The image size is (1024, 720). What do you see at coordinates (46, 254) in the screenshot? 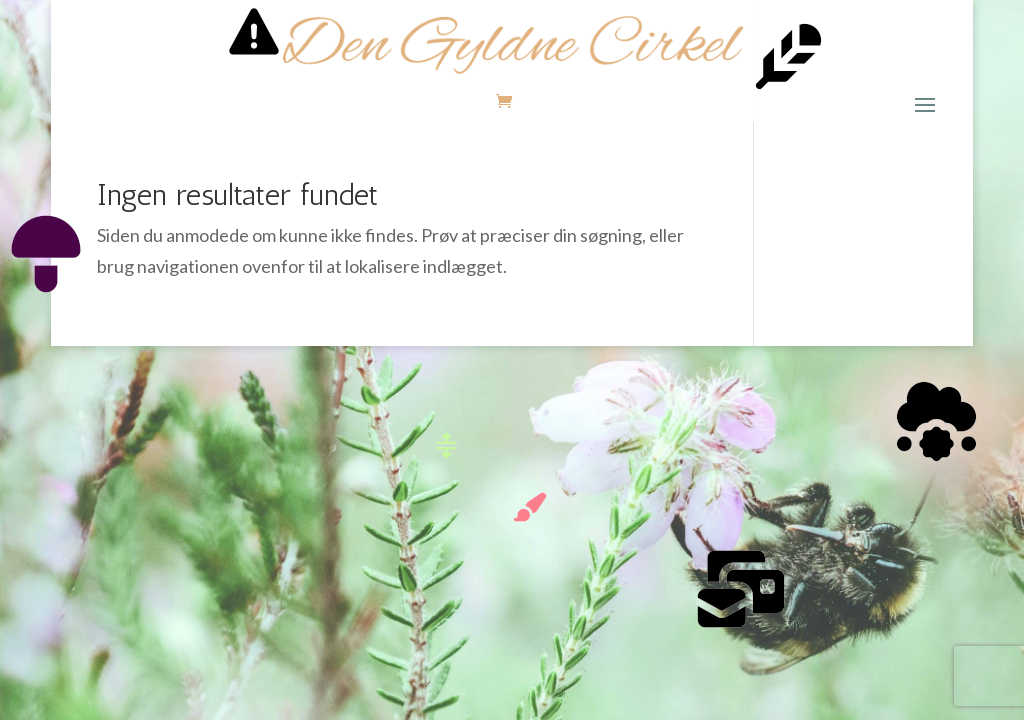
I see `browse or access food/ingredient categories` at bounding box center [46, 254].